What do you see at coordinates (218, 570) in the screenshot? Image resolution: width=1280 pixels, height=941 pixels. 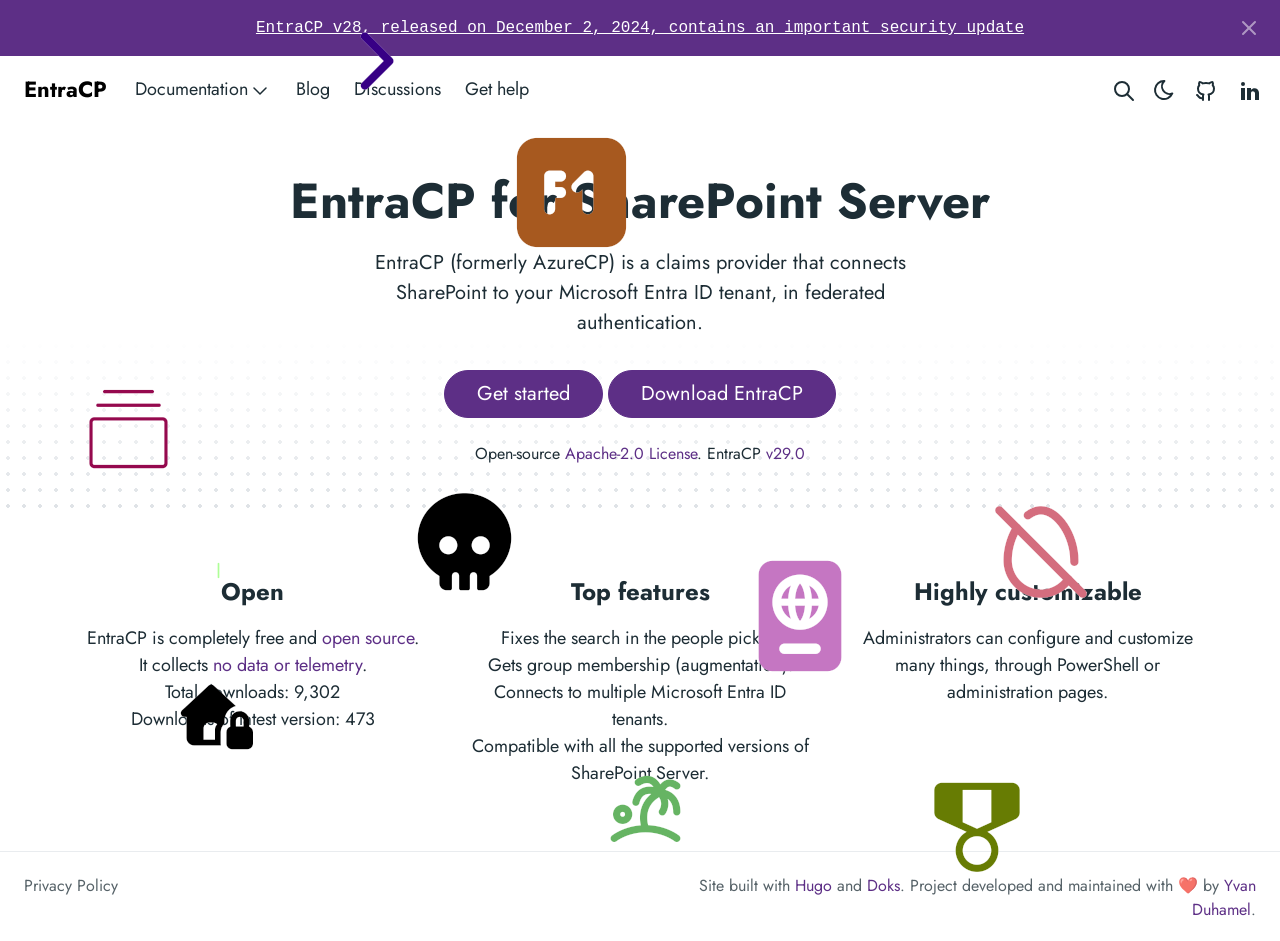 I see `indicates a count of one` at bounding box center [218, 570].